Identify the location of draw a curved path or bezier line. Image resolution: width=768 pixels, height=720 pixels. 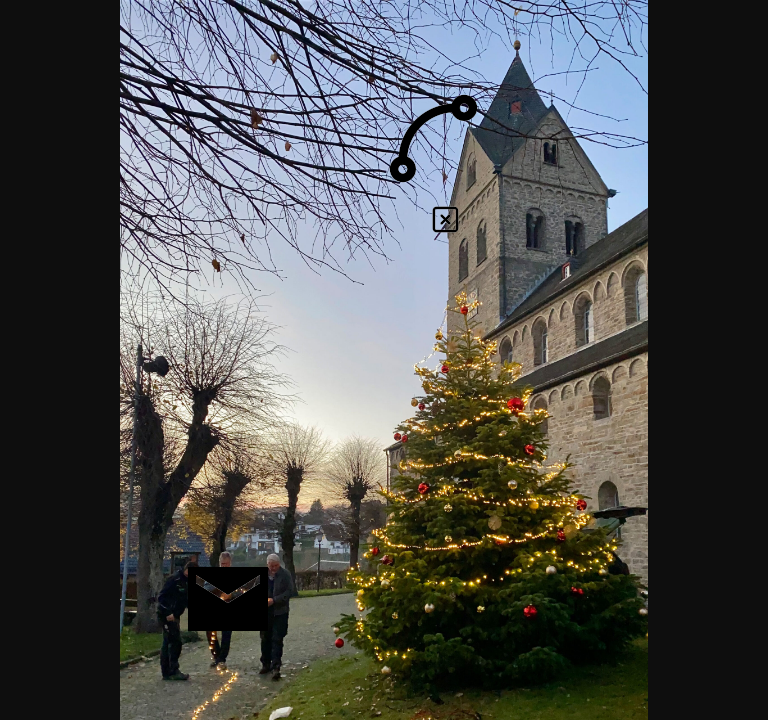
(433, 138).